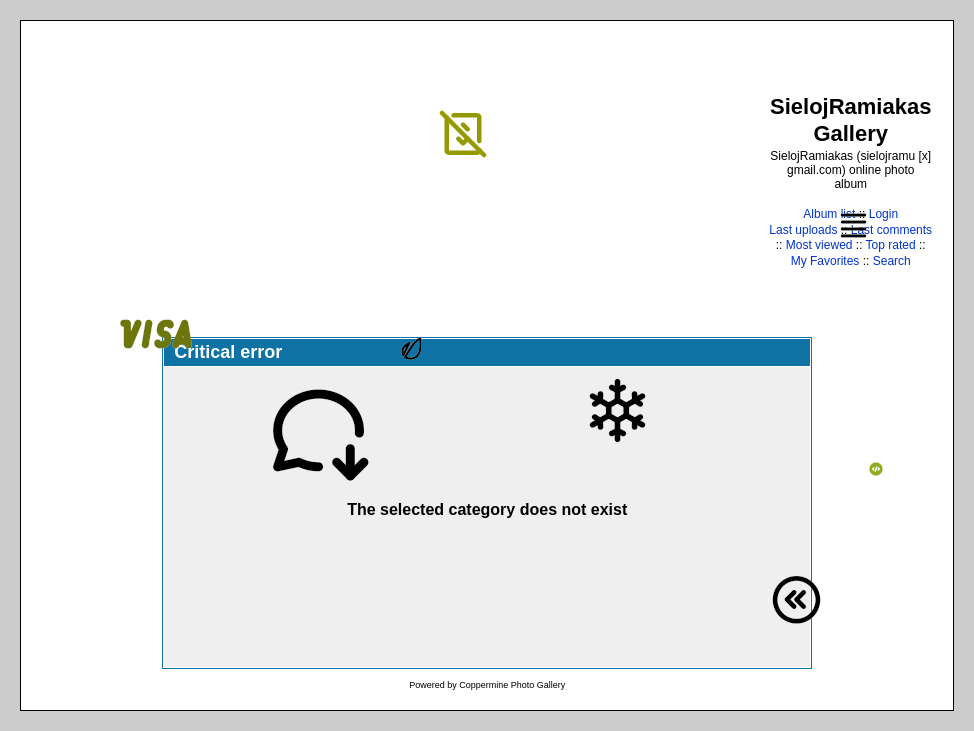  What do you see at coordinates (411, 348) in the screenshot?
I see `envato marketplace logo` at bounding box center [411, 348].